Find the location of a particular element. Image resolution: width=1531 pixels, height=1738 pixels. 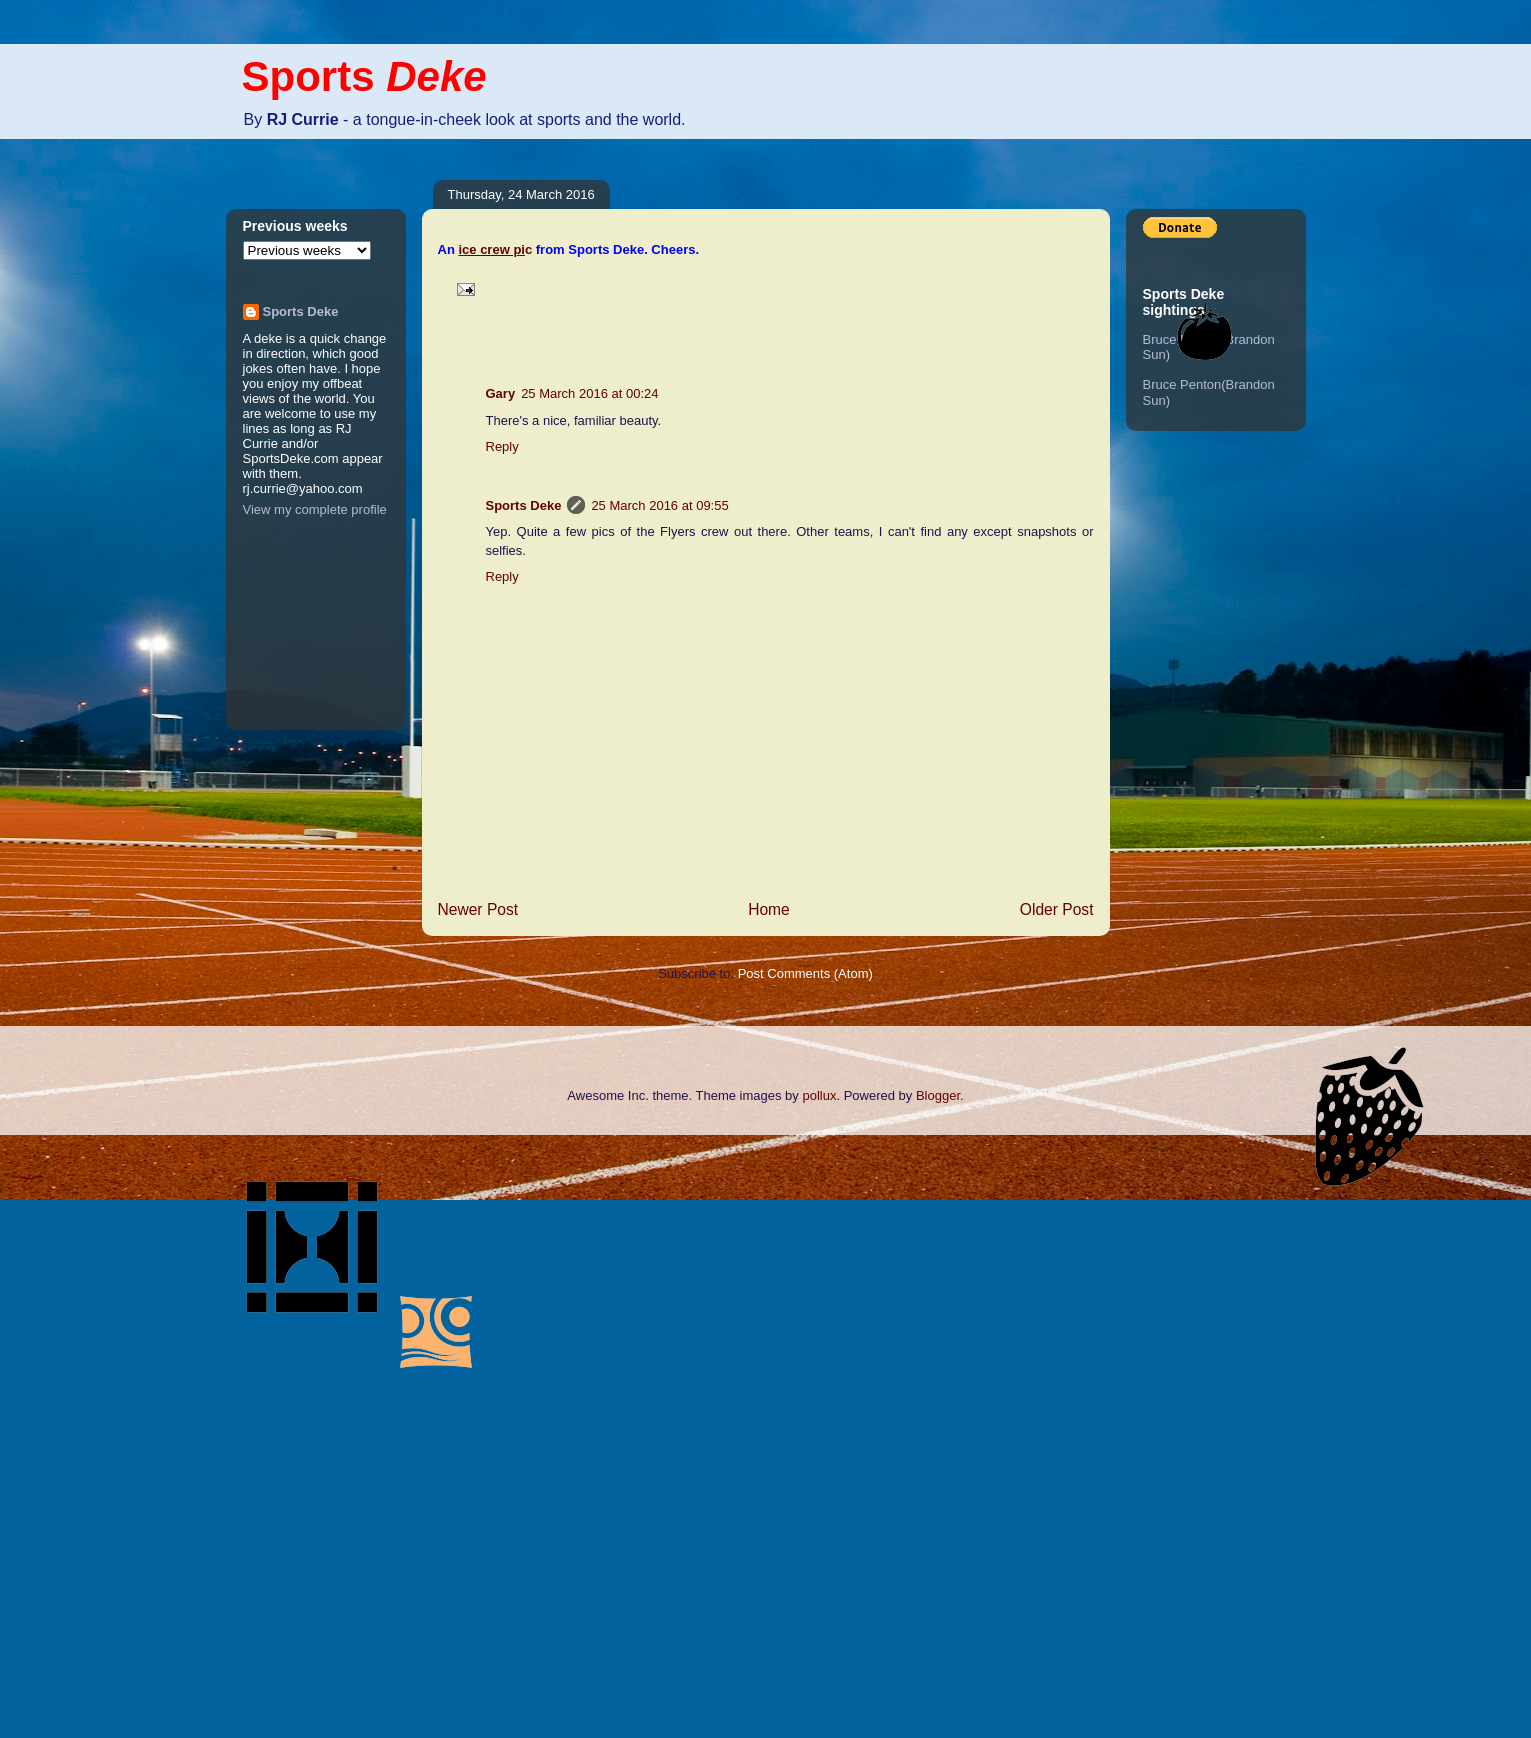

loading or processing in progress is located at coordinates (312, 1247).